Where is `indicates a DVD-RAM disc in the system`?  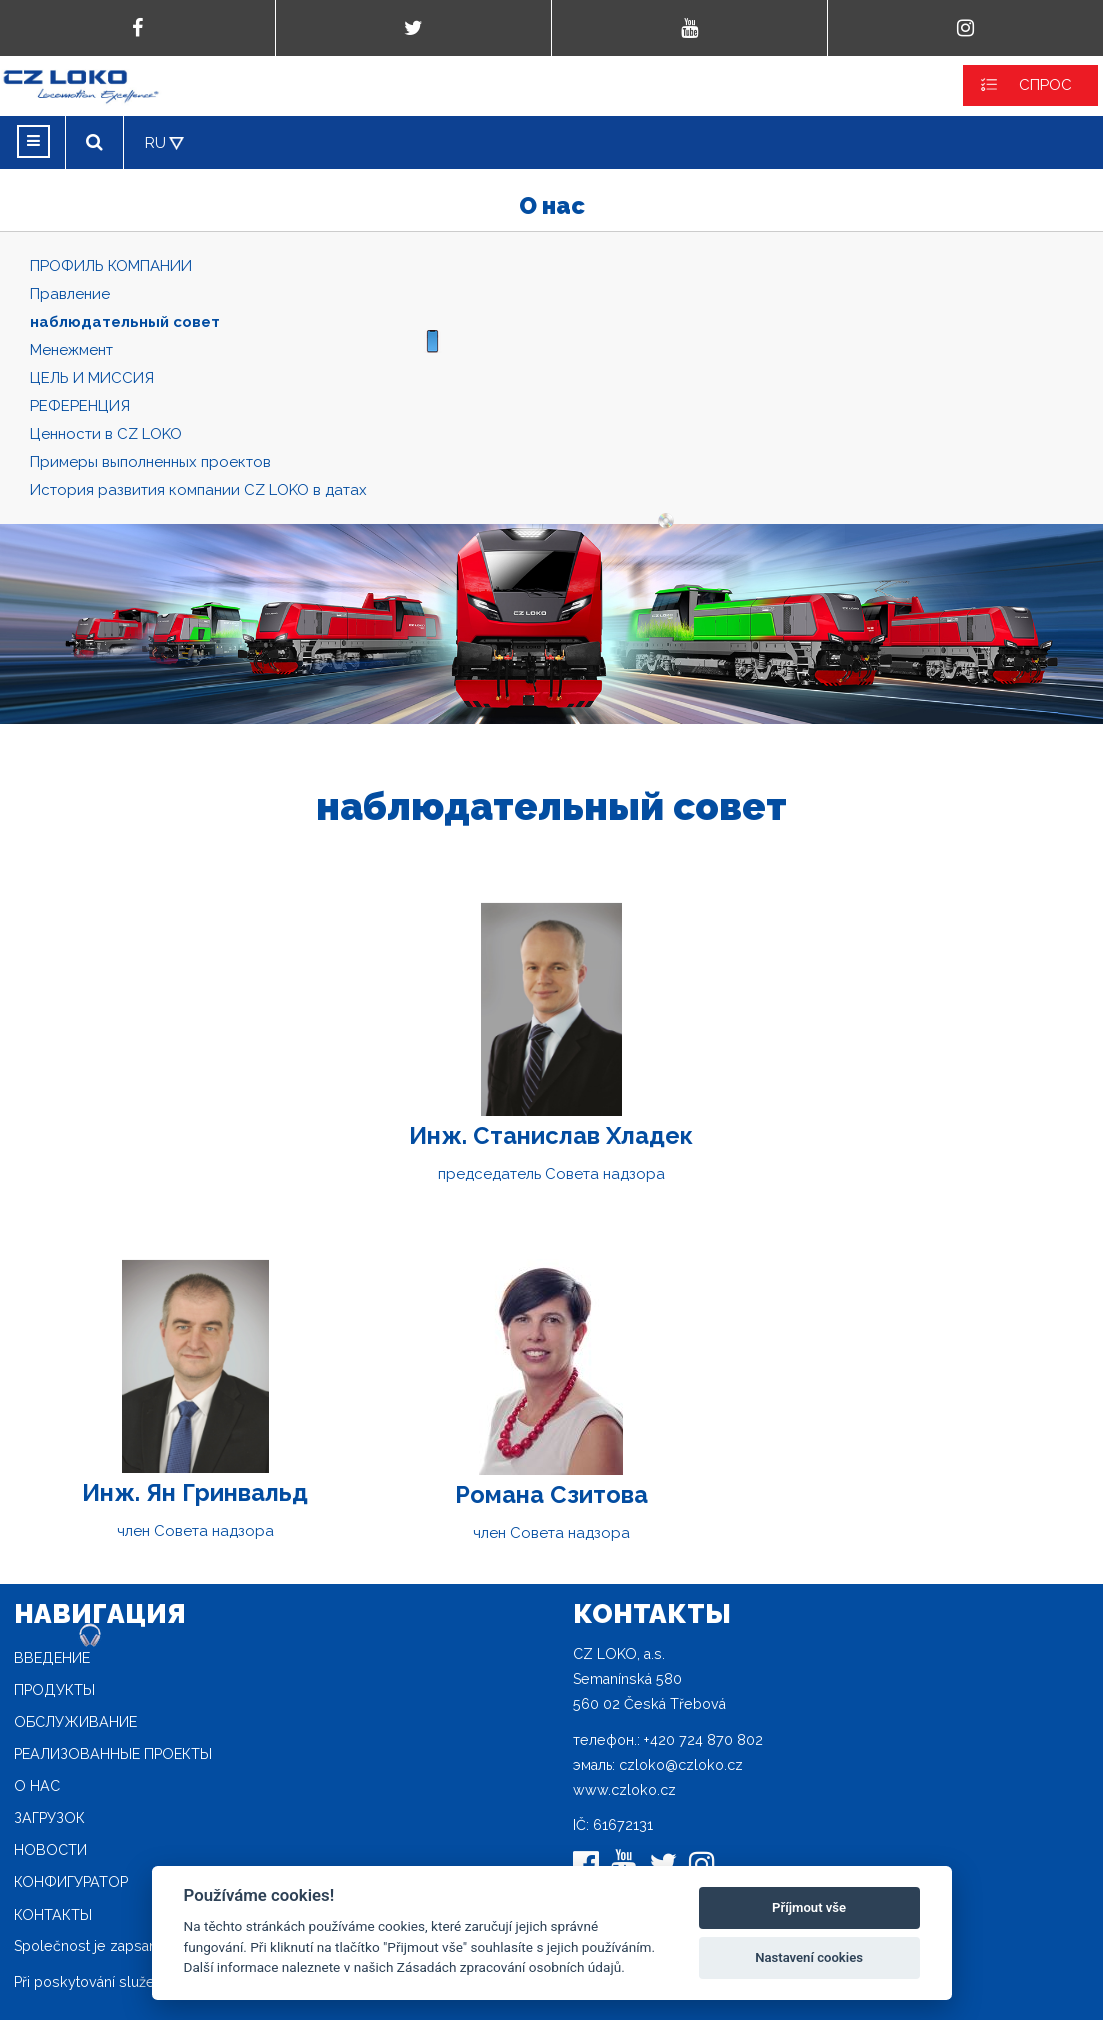 indicates a DVD-RAM disc in the system is located at coordinates (666, 521).